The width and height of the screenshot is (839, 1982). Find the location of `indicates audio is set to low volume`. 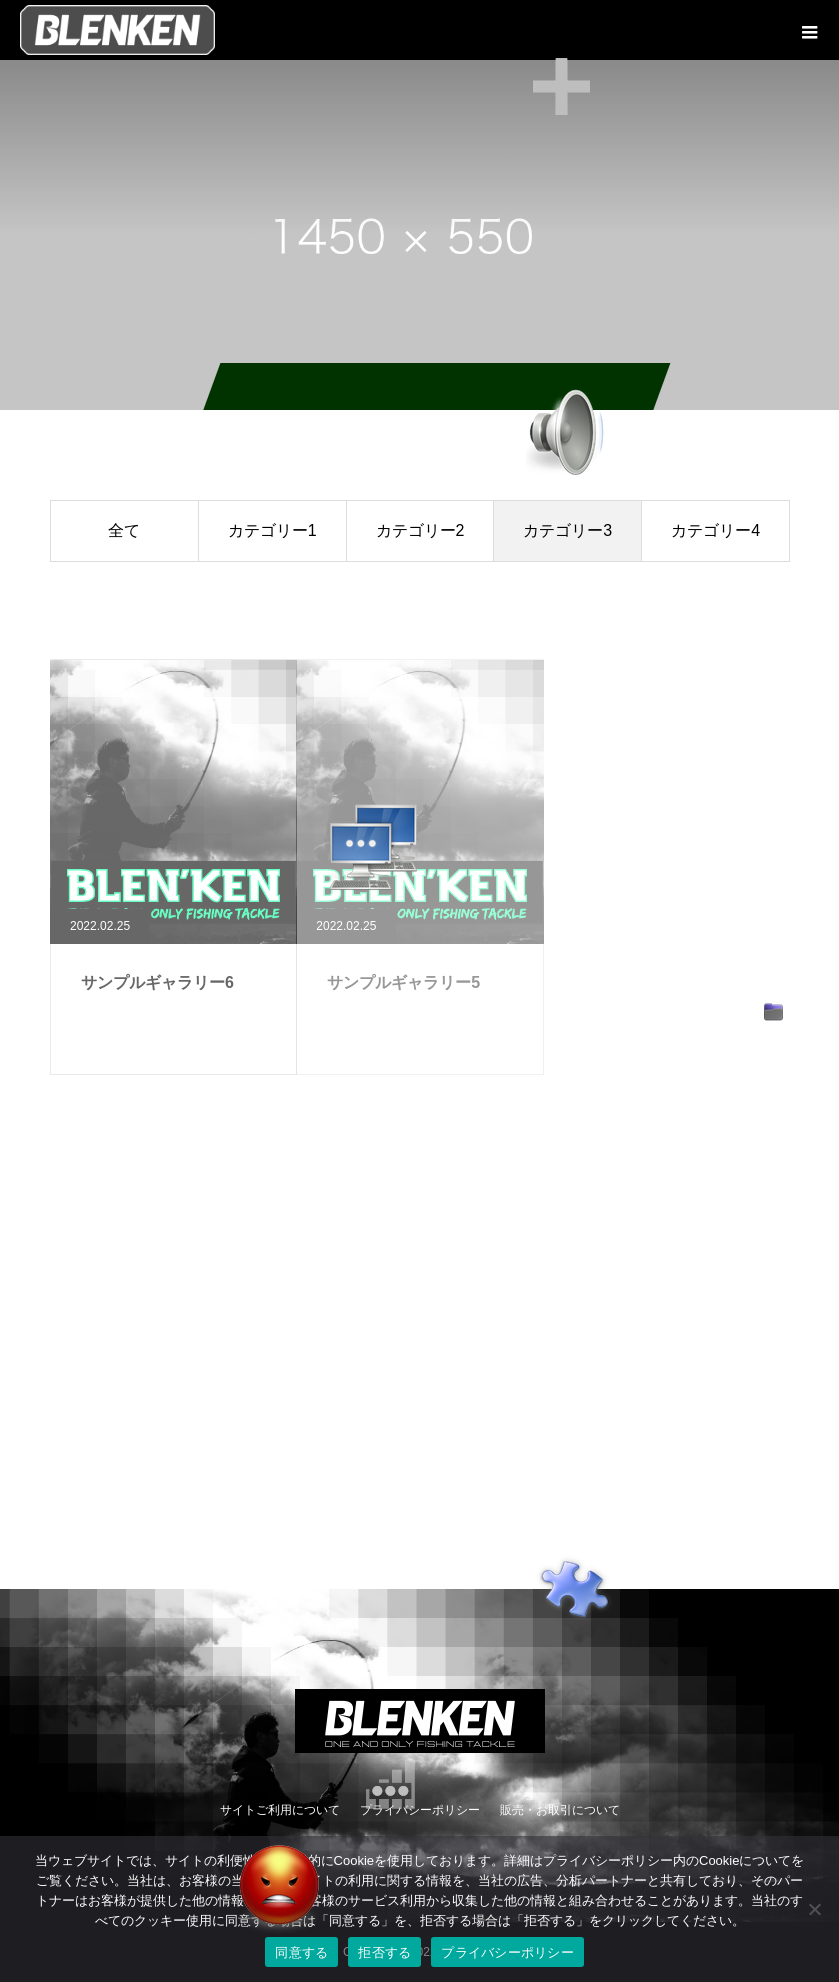

indicates audio is set to low volume is located at coordinates (572, 432).